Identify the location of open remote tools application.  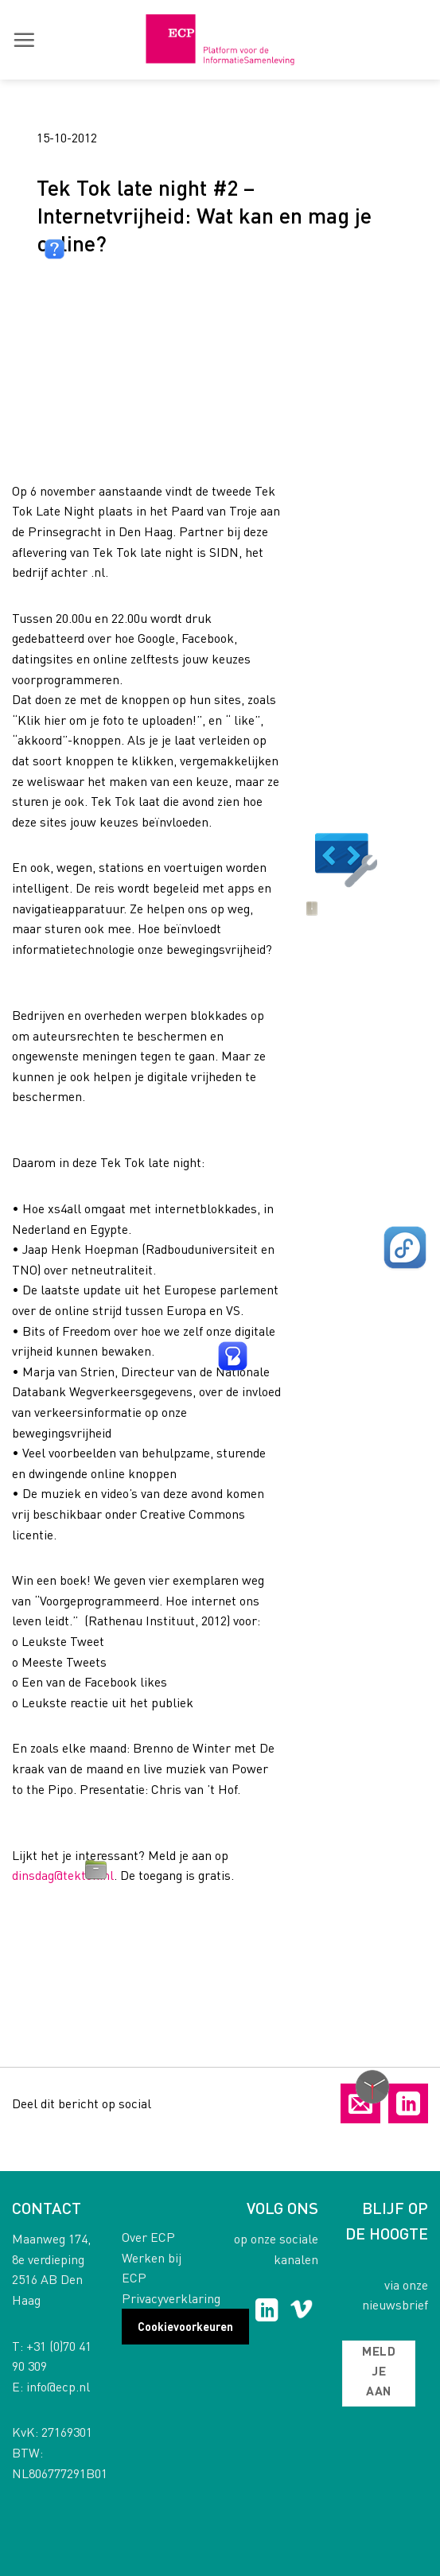
(346, 858).